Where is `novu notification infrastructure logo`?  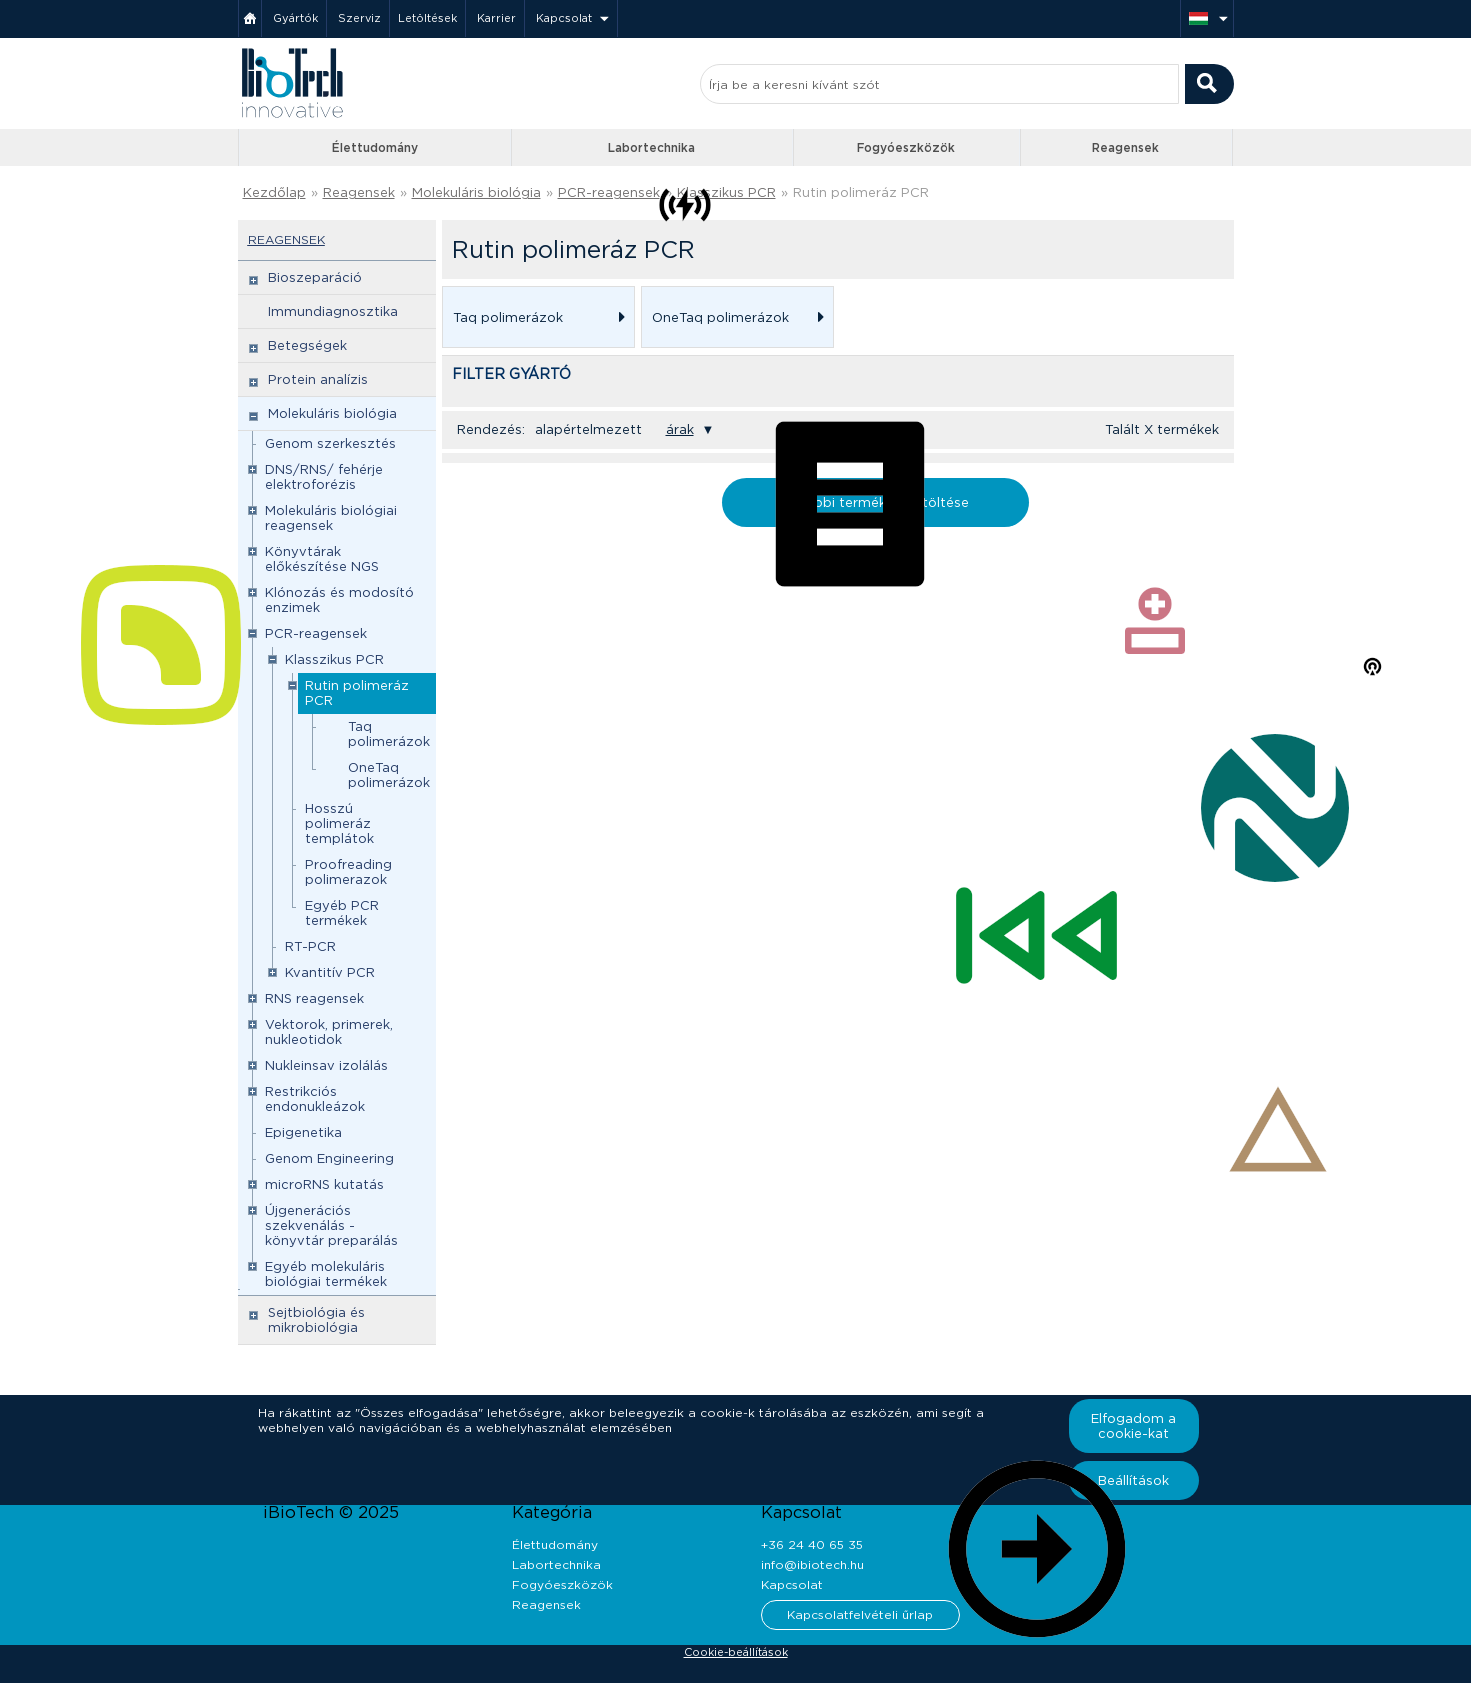
novu notification infrastructure logo is located at coordinates (1275, 808).